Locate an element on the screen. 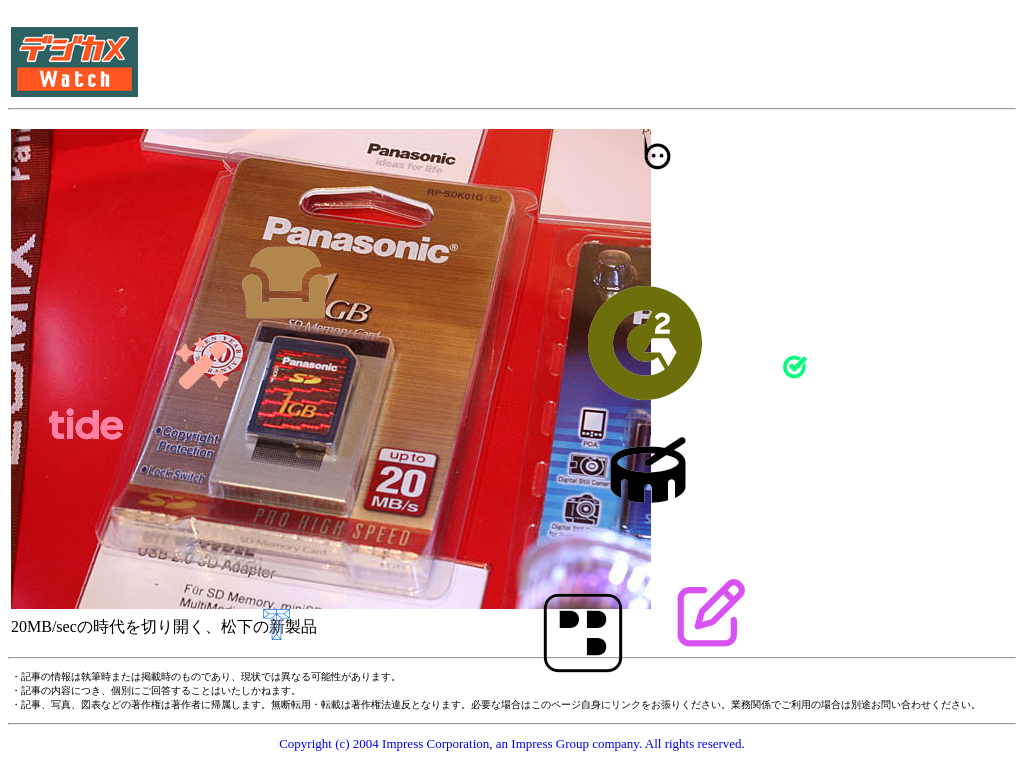 The height and width of the screenshot is (775, 1024). nimblr brand logo is located at coordinates (657, 150).